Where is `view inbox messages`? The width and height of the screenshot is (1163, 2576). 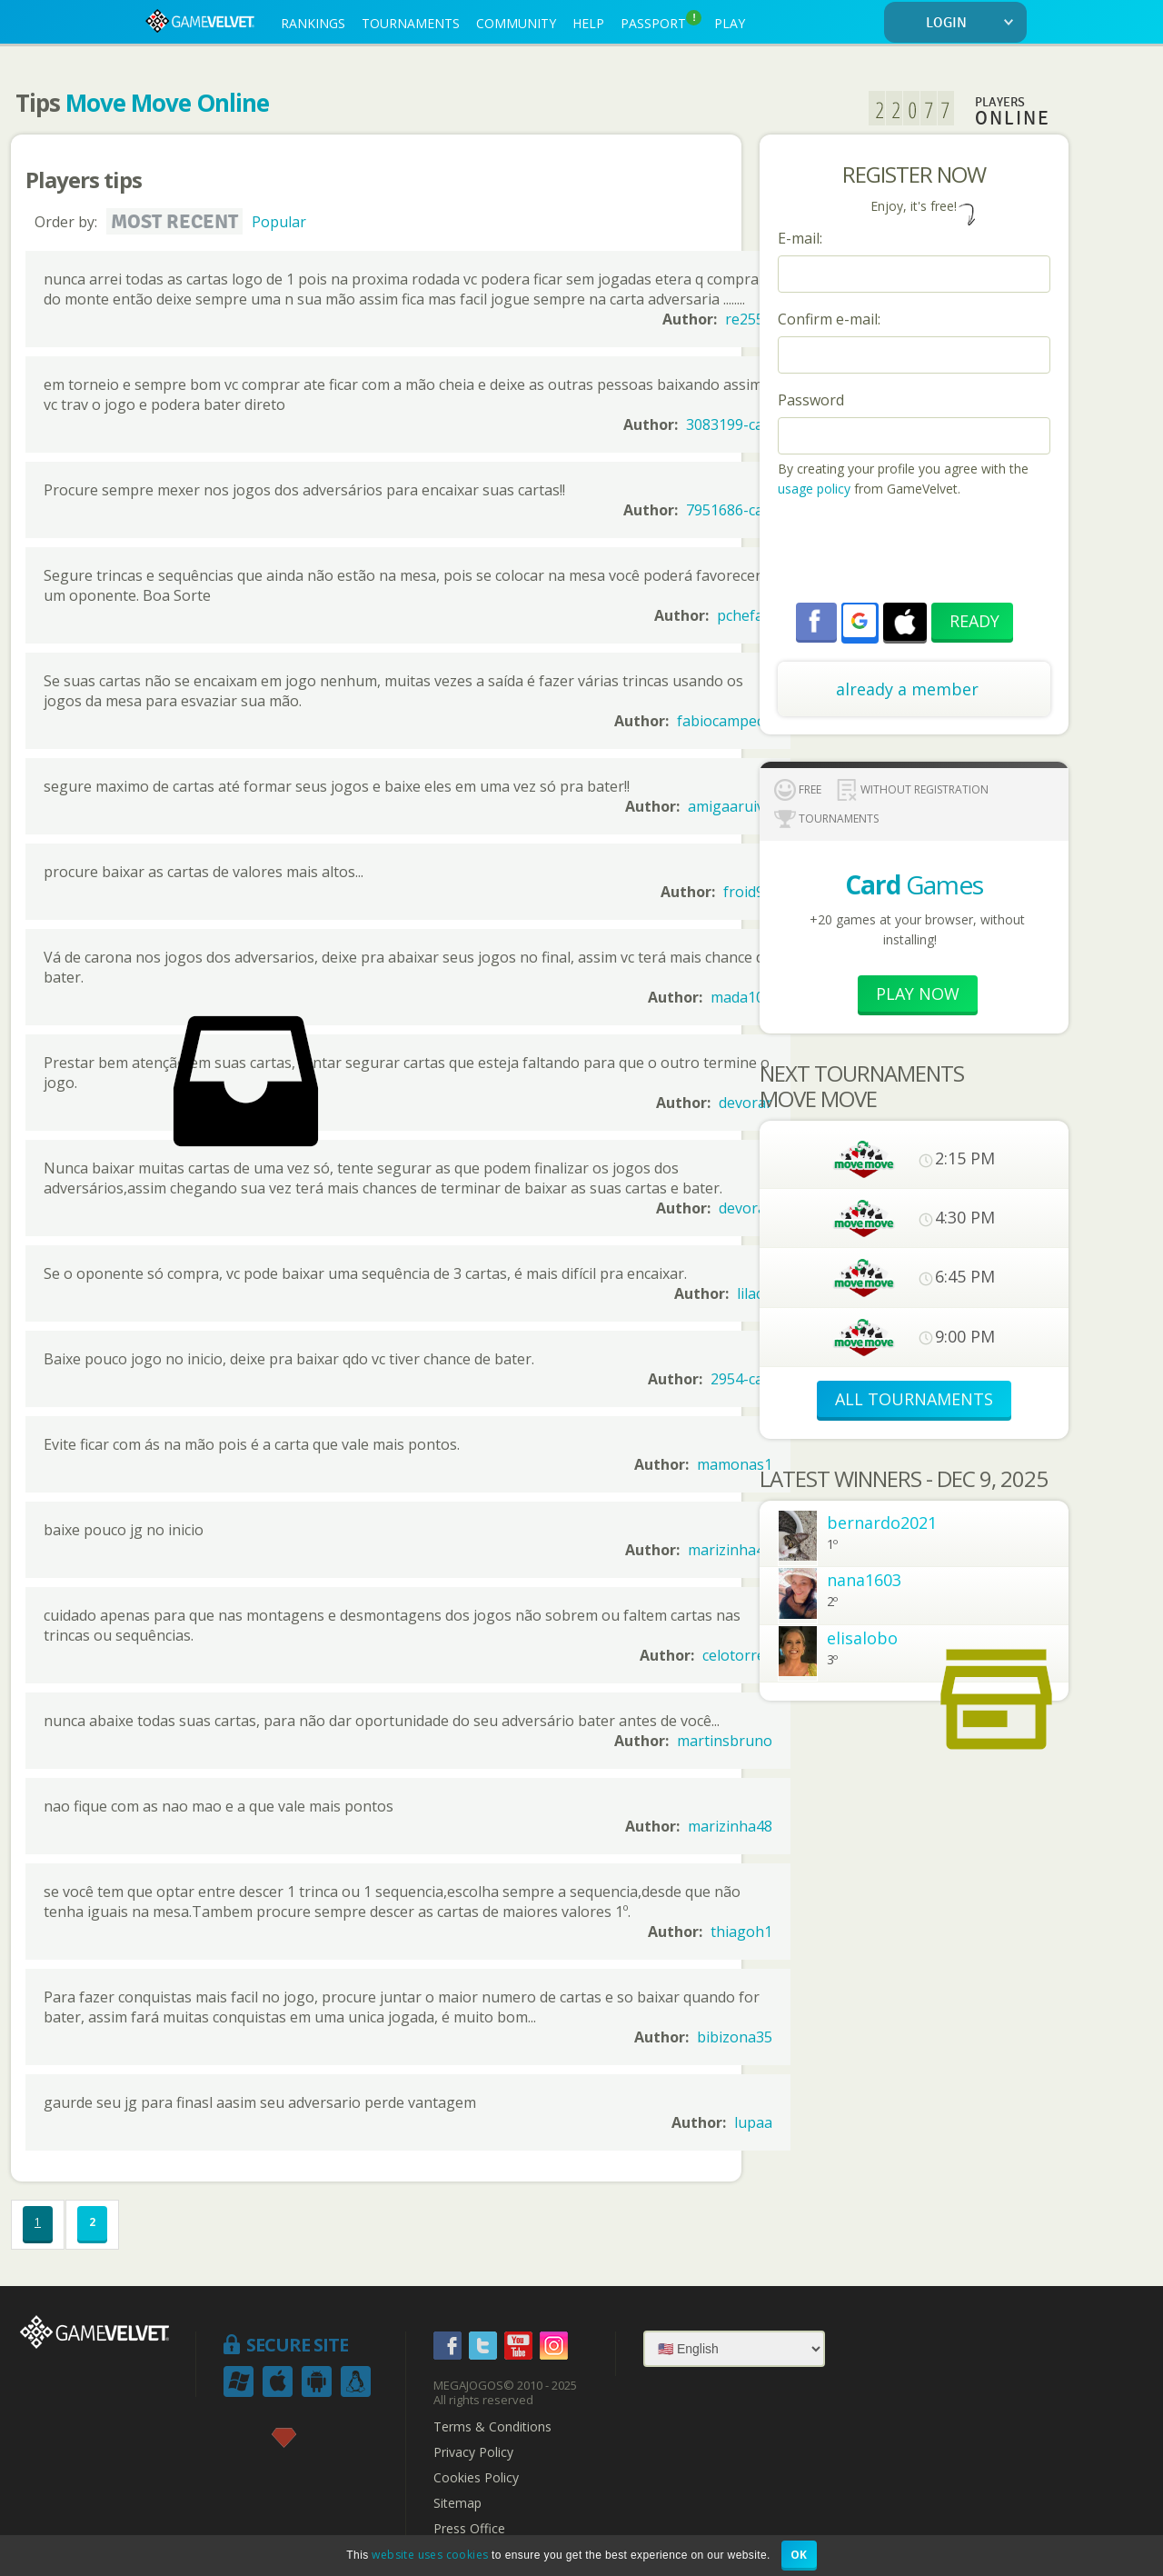
view inbox messages is located at coordinates (245, 1081).